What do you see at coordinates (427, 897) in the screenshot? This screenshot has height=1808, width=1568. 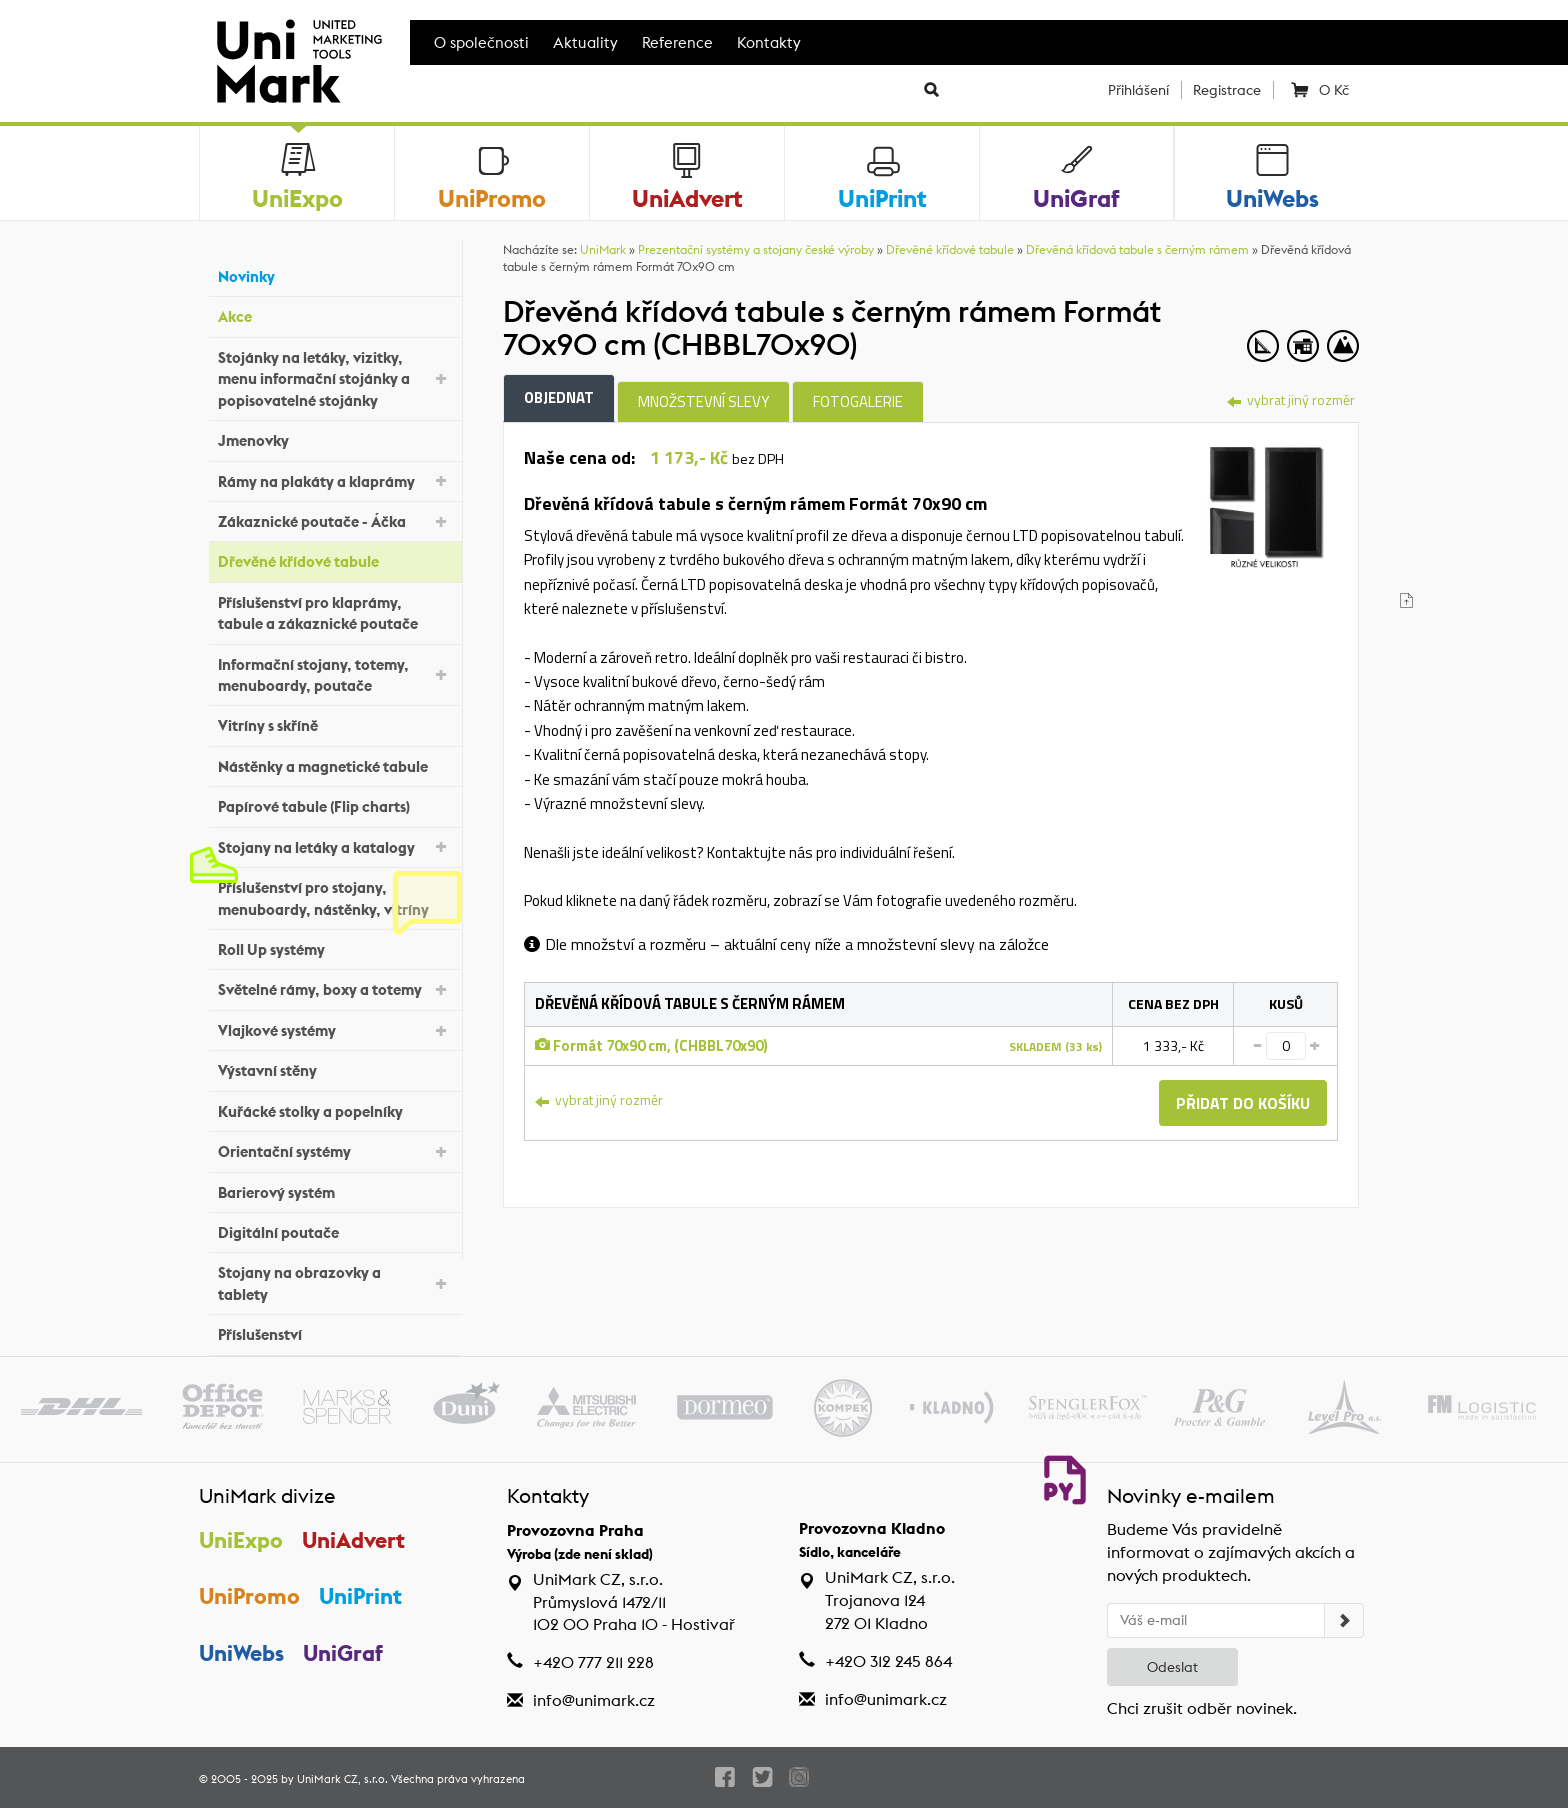 I see `open chat or messaging` at bounding box center [427, 897].